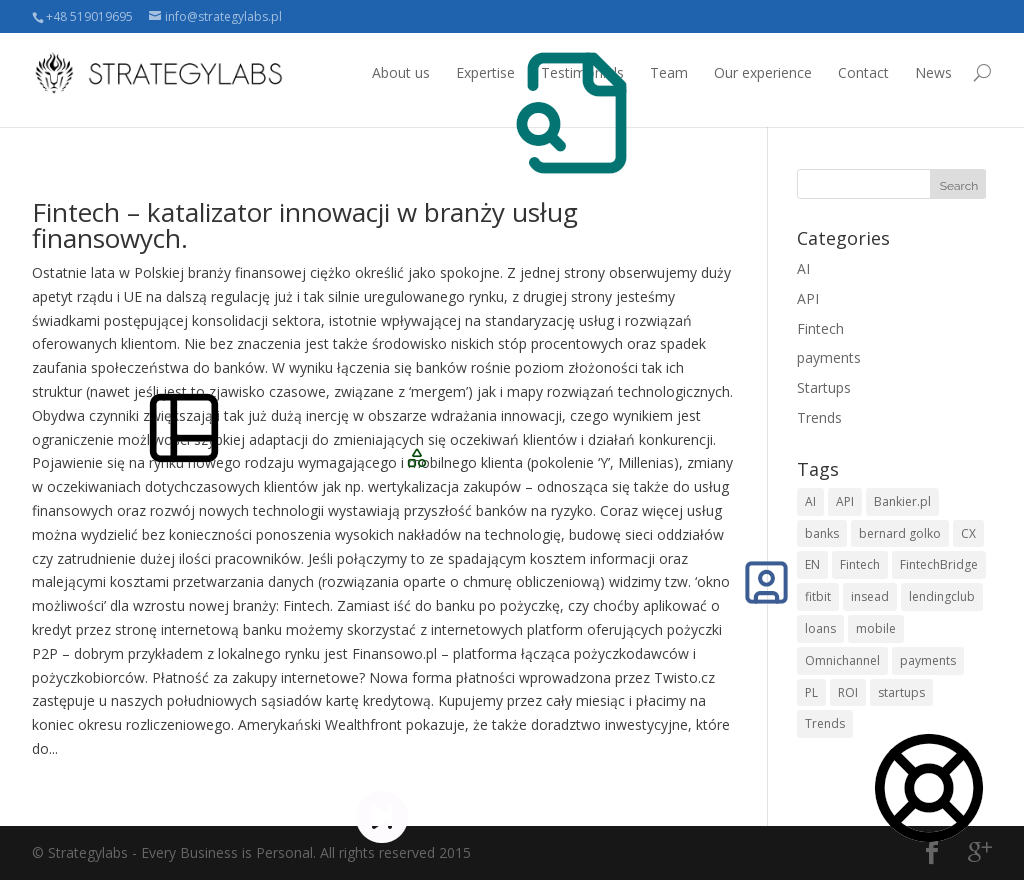 This screenshot has width=1024, height=880. I want to click on switch to left-bottom panel layout, so click(184, 428).